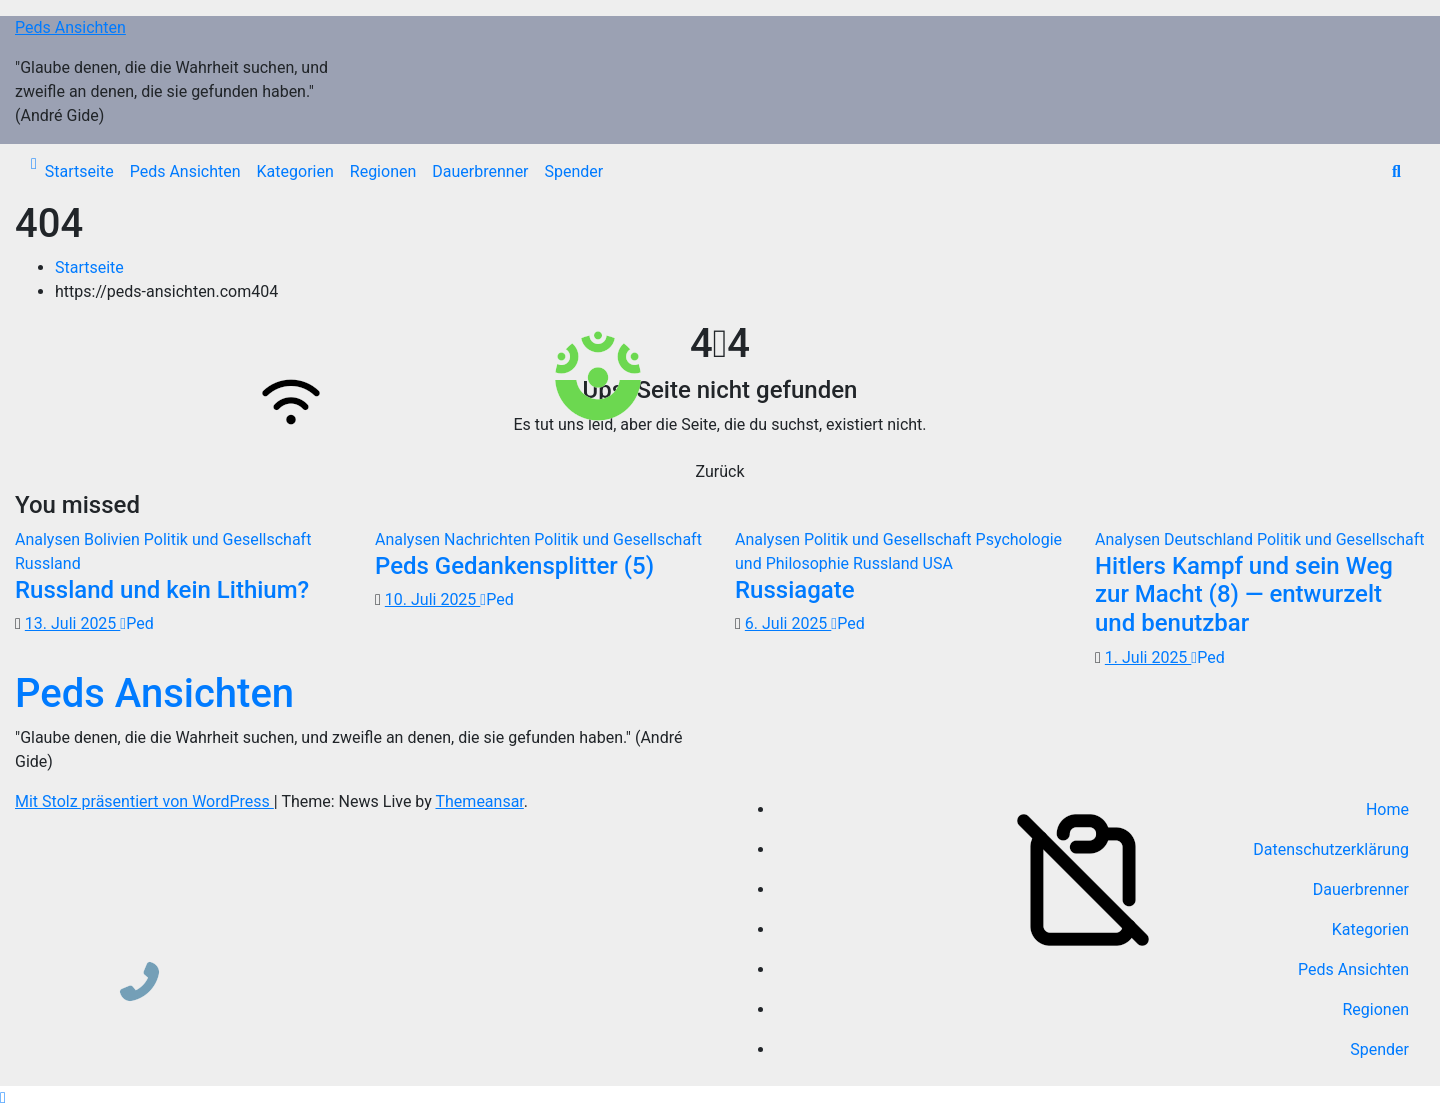  I want to click on disable report notifications, so click(1083, 880).